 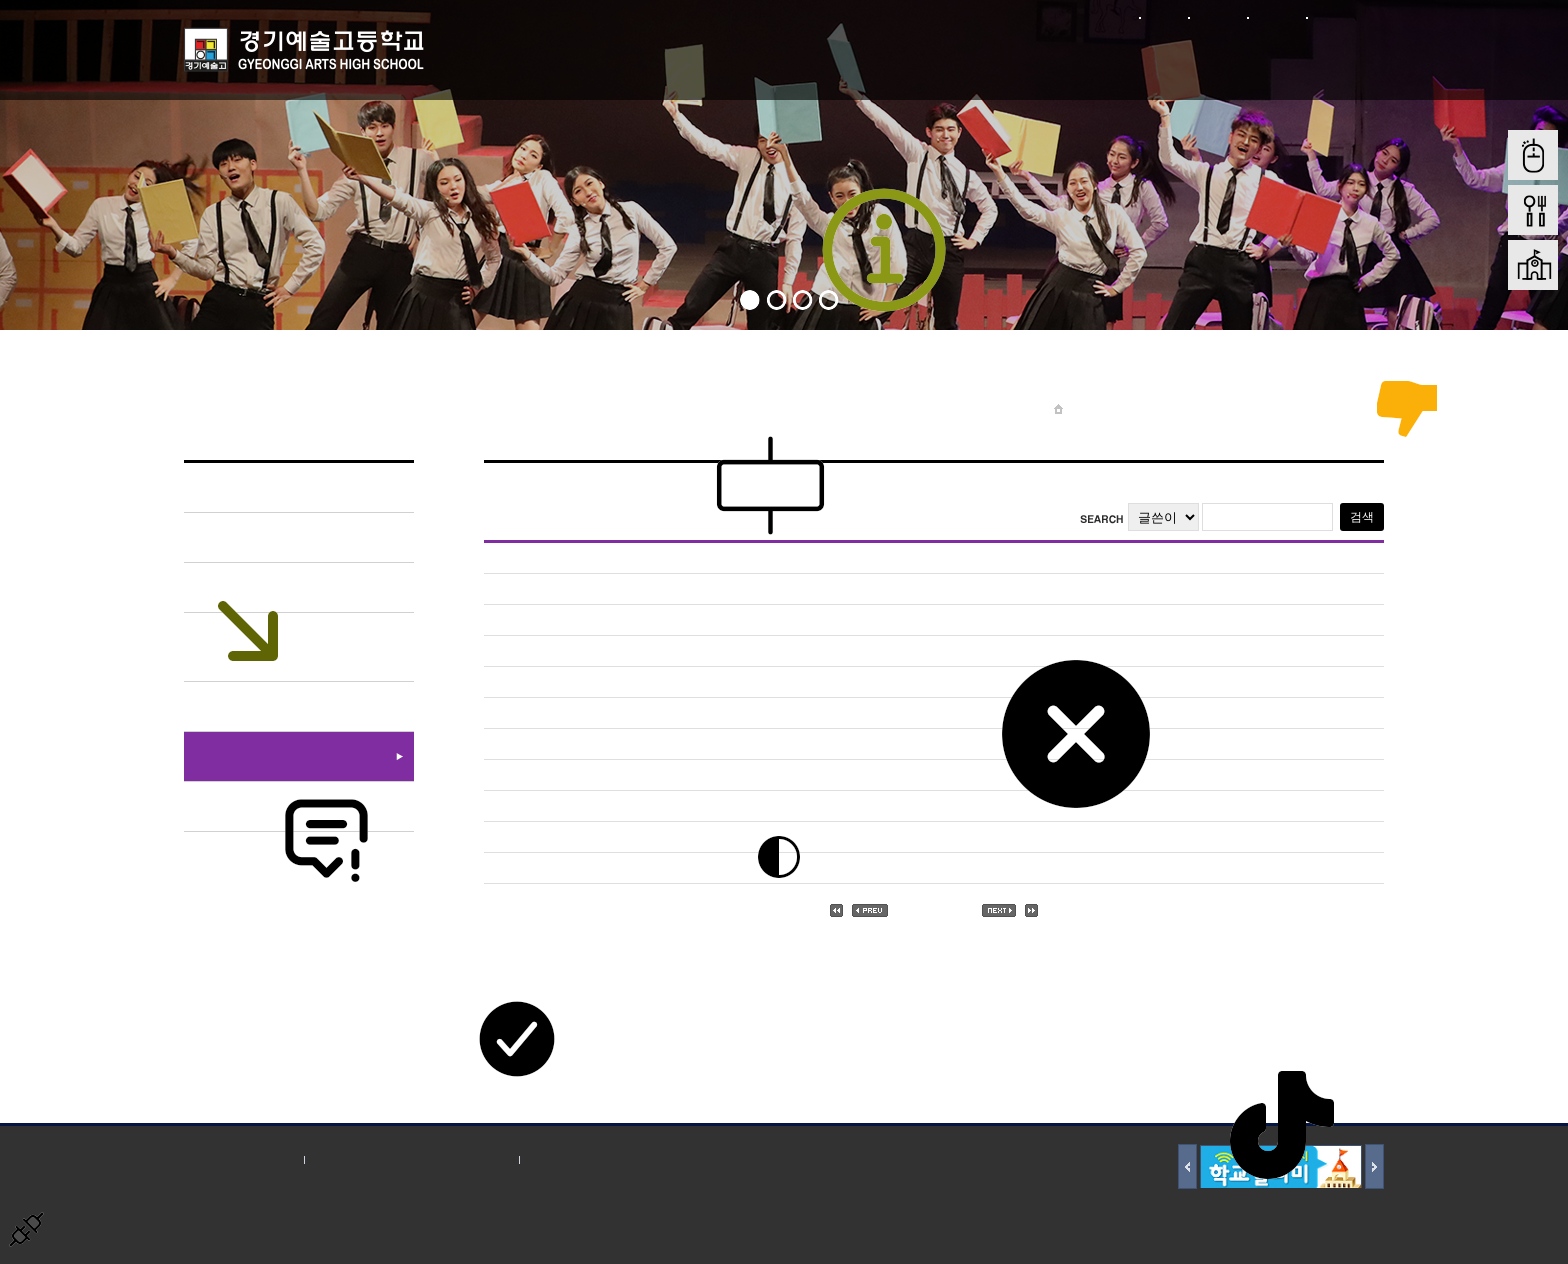 What do you see at coordinates (1282, 1127) in the screenshot?
I see `open the TikTok app` at bounding box center [1282, 1127].